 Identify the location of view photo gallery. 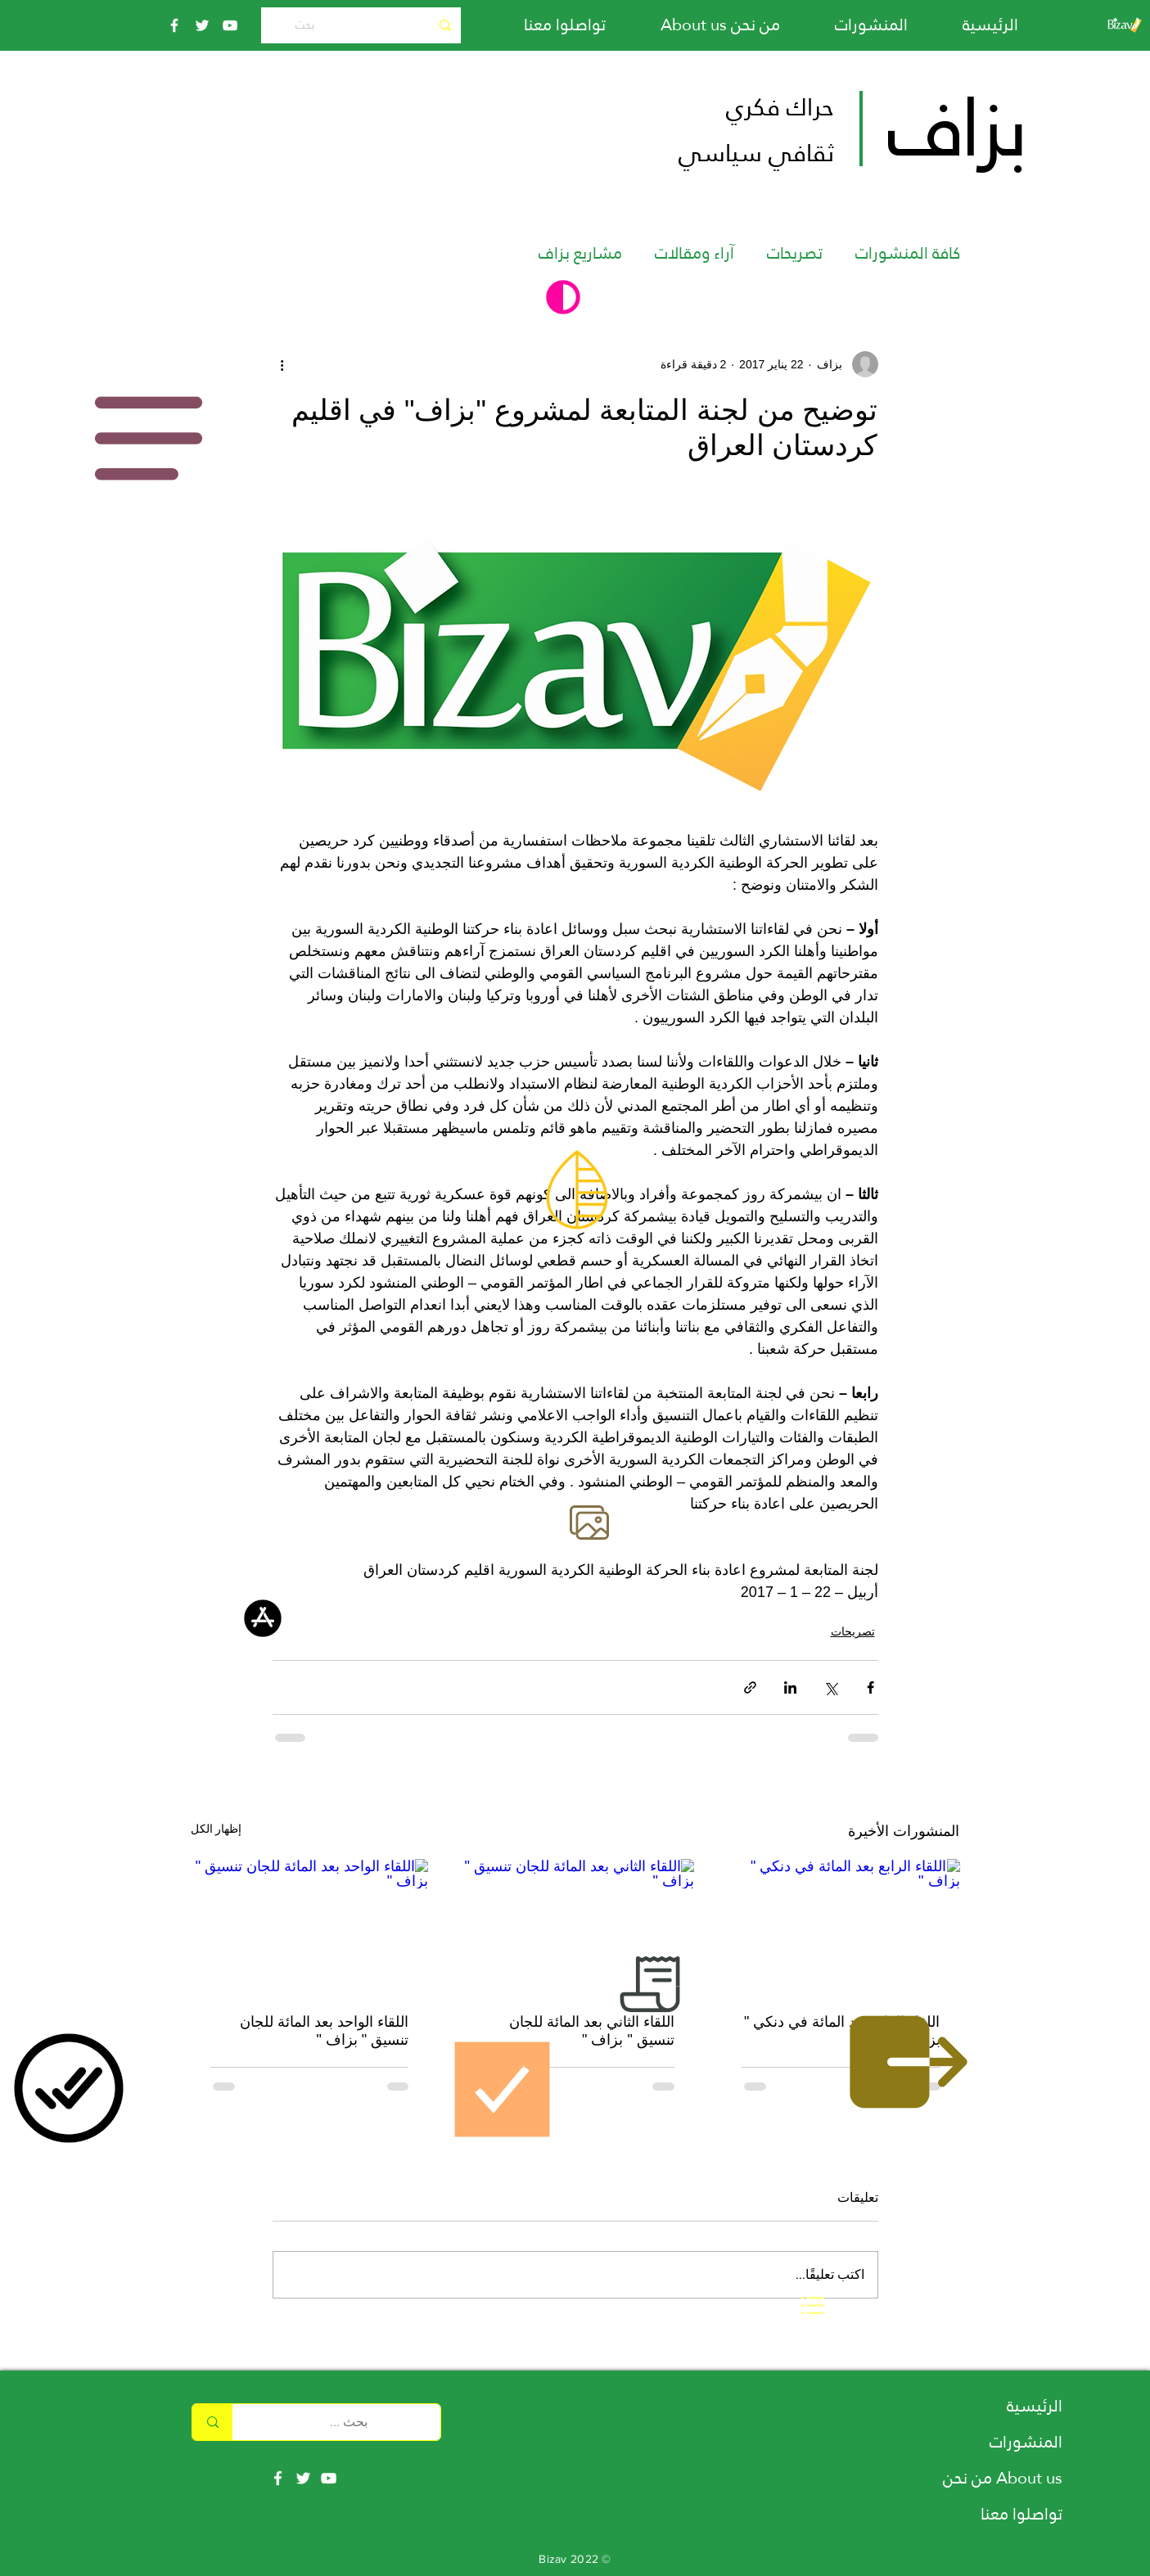
(589, 1523).